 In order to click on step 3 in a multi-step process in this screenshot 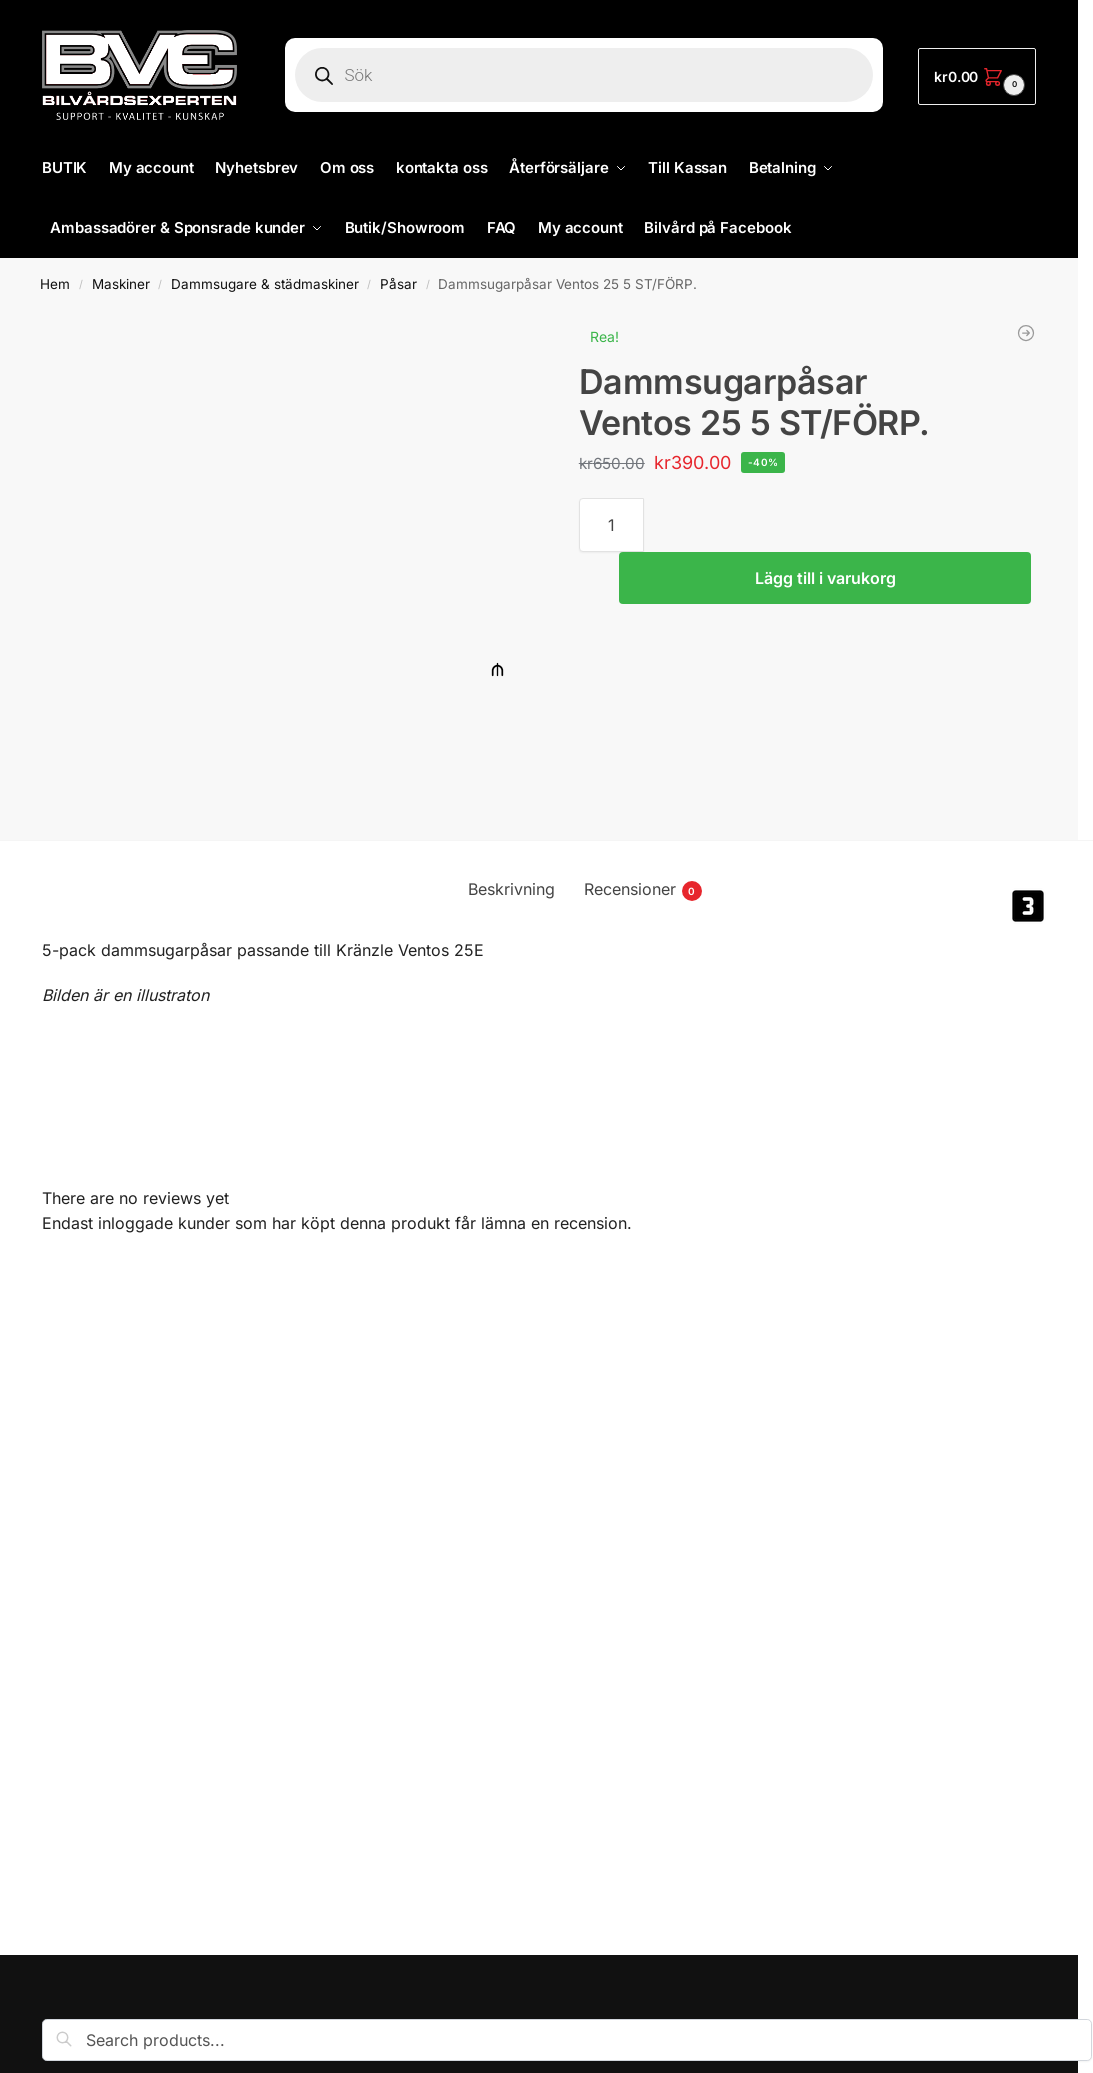, I will do `click(1028, 906)`.